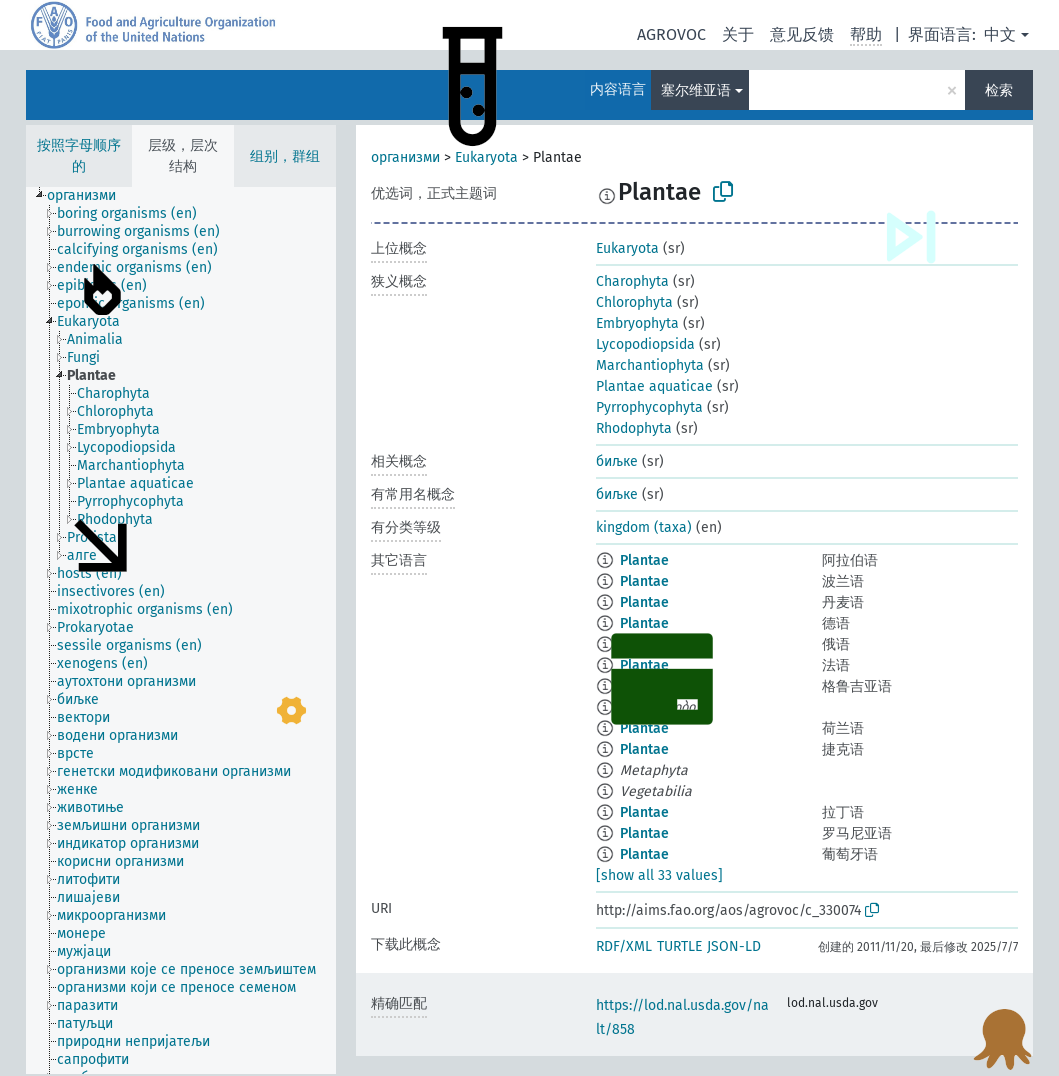 This screenshot has height=1076, width=1059. What do you see at coordinates (472, 86) in the screenshot?
I see `access lab results or test data` at bounding box center [472, 86].